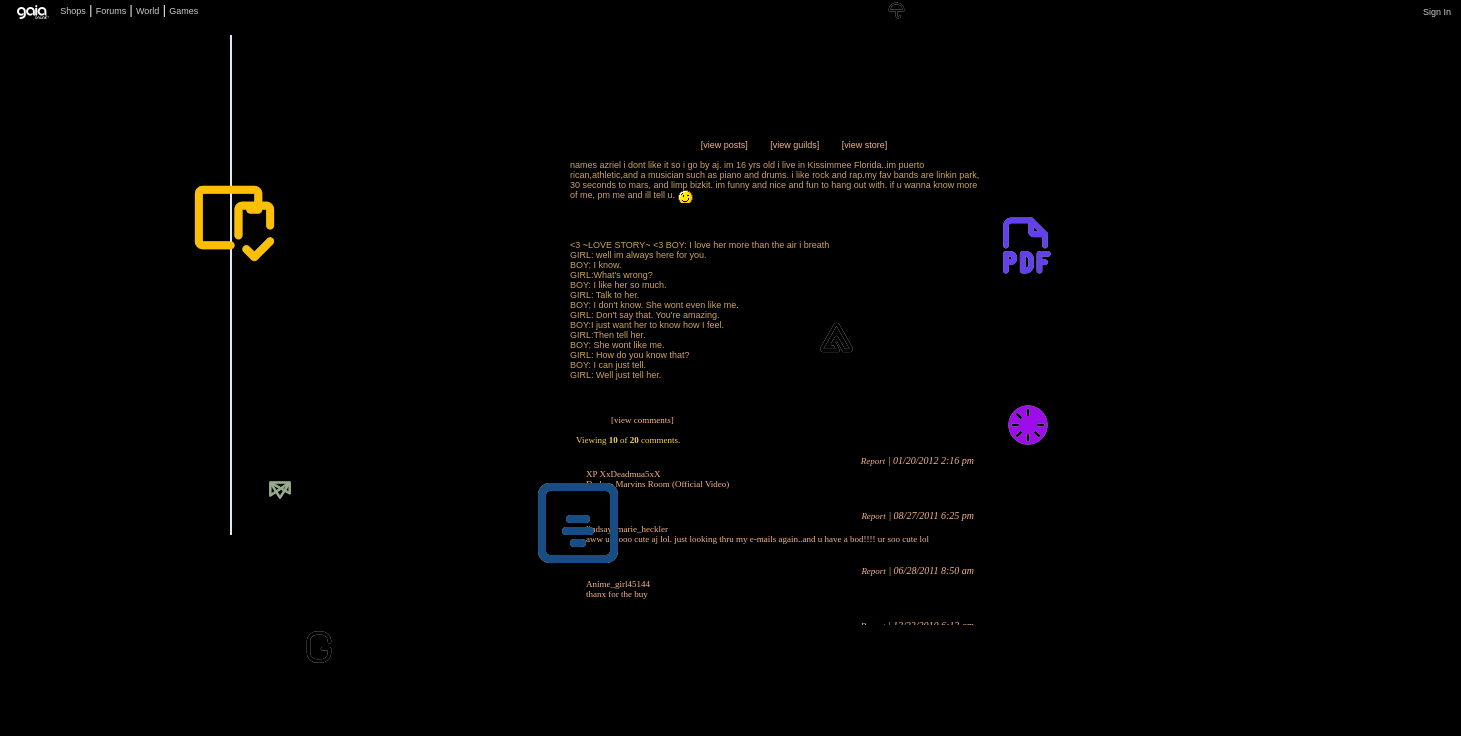 The image size is (1461, 736). Describe the element at coordinates (896, 10) in the screenshot. I see `view weather protection or rain forecast` at that location.